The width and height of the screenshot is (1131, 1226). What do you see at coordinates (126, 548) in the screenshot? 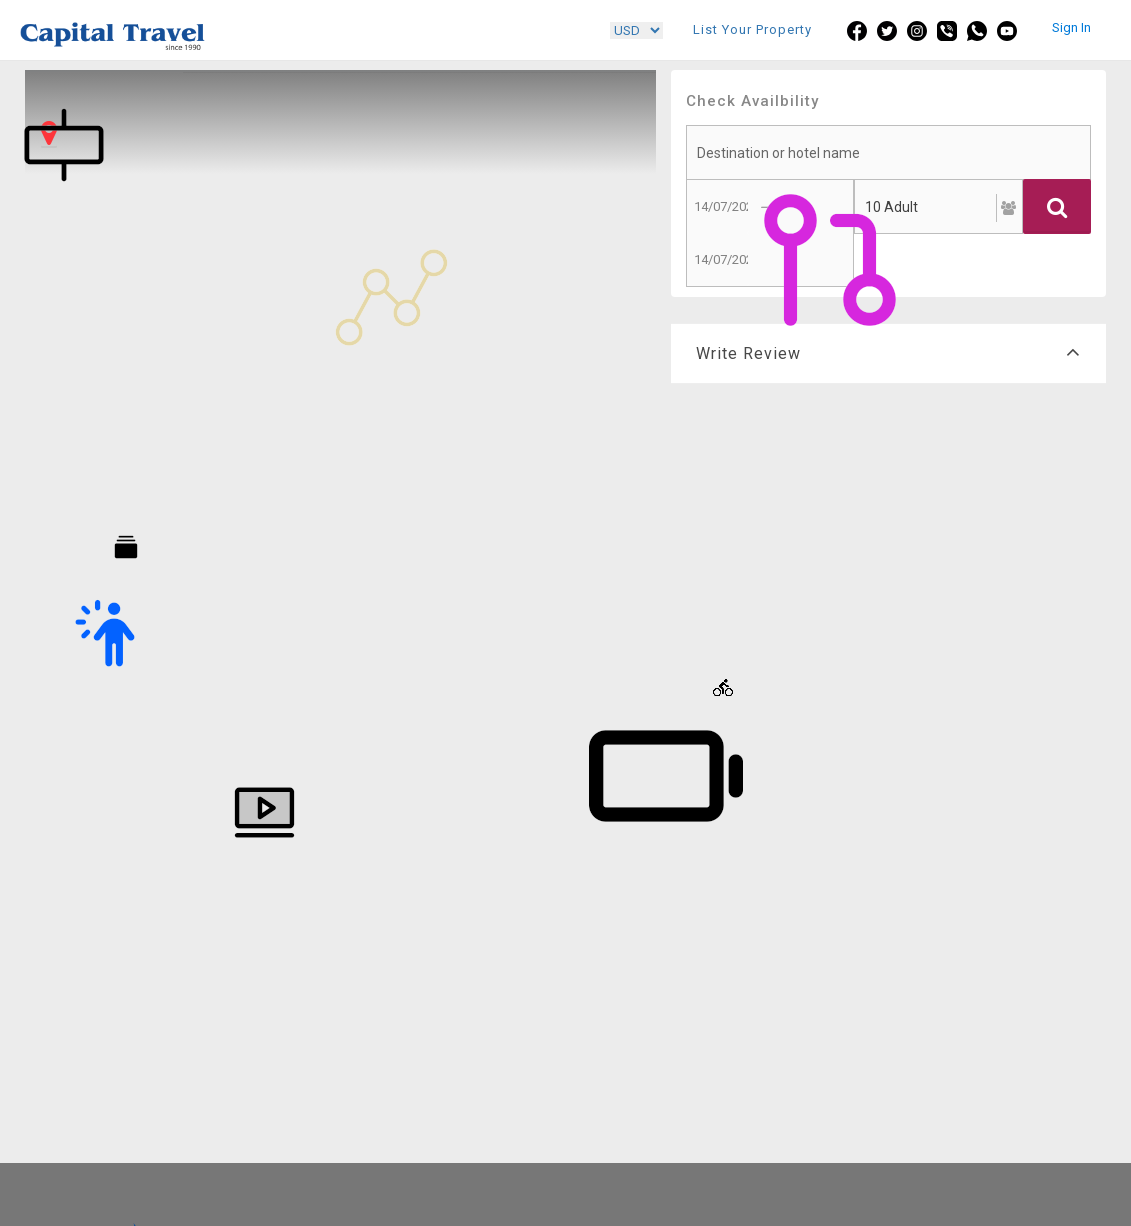
I see `view stacked cards or layers` at bounding box center [126, 548].